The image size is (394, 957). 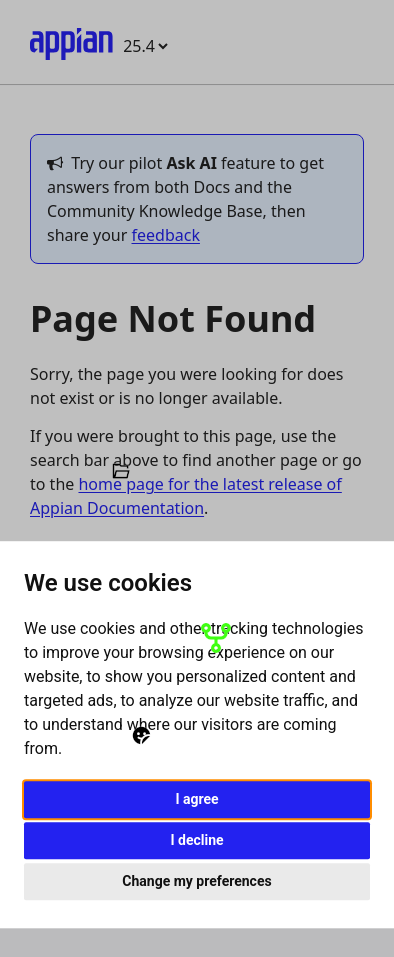 I want to click on open folder to view contents, so click(x=121, y=471).